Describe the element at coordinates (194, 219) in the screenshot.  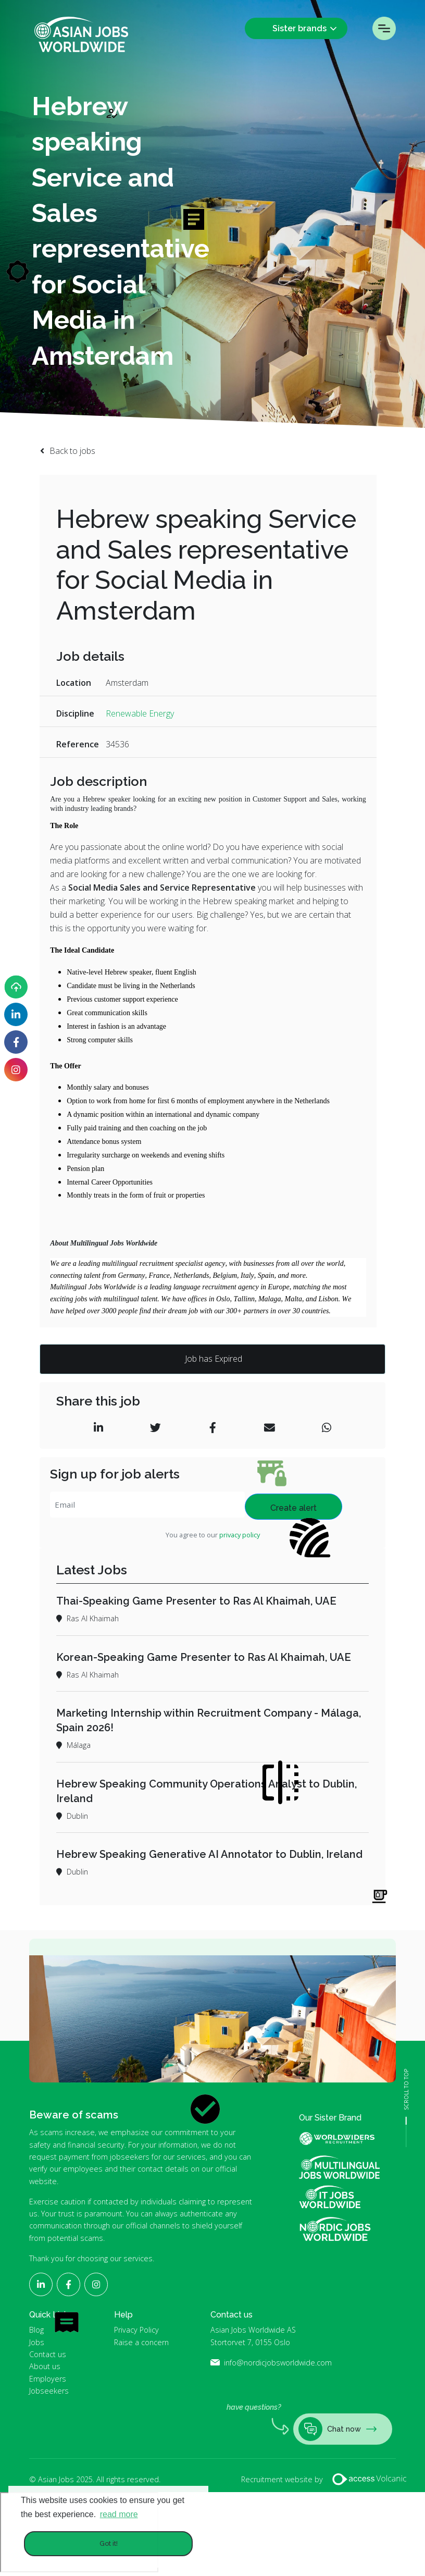
I see `view article or document` at that location.